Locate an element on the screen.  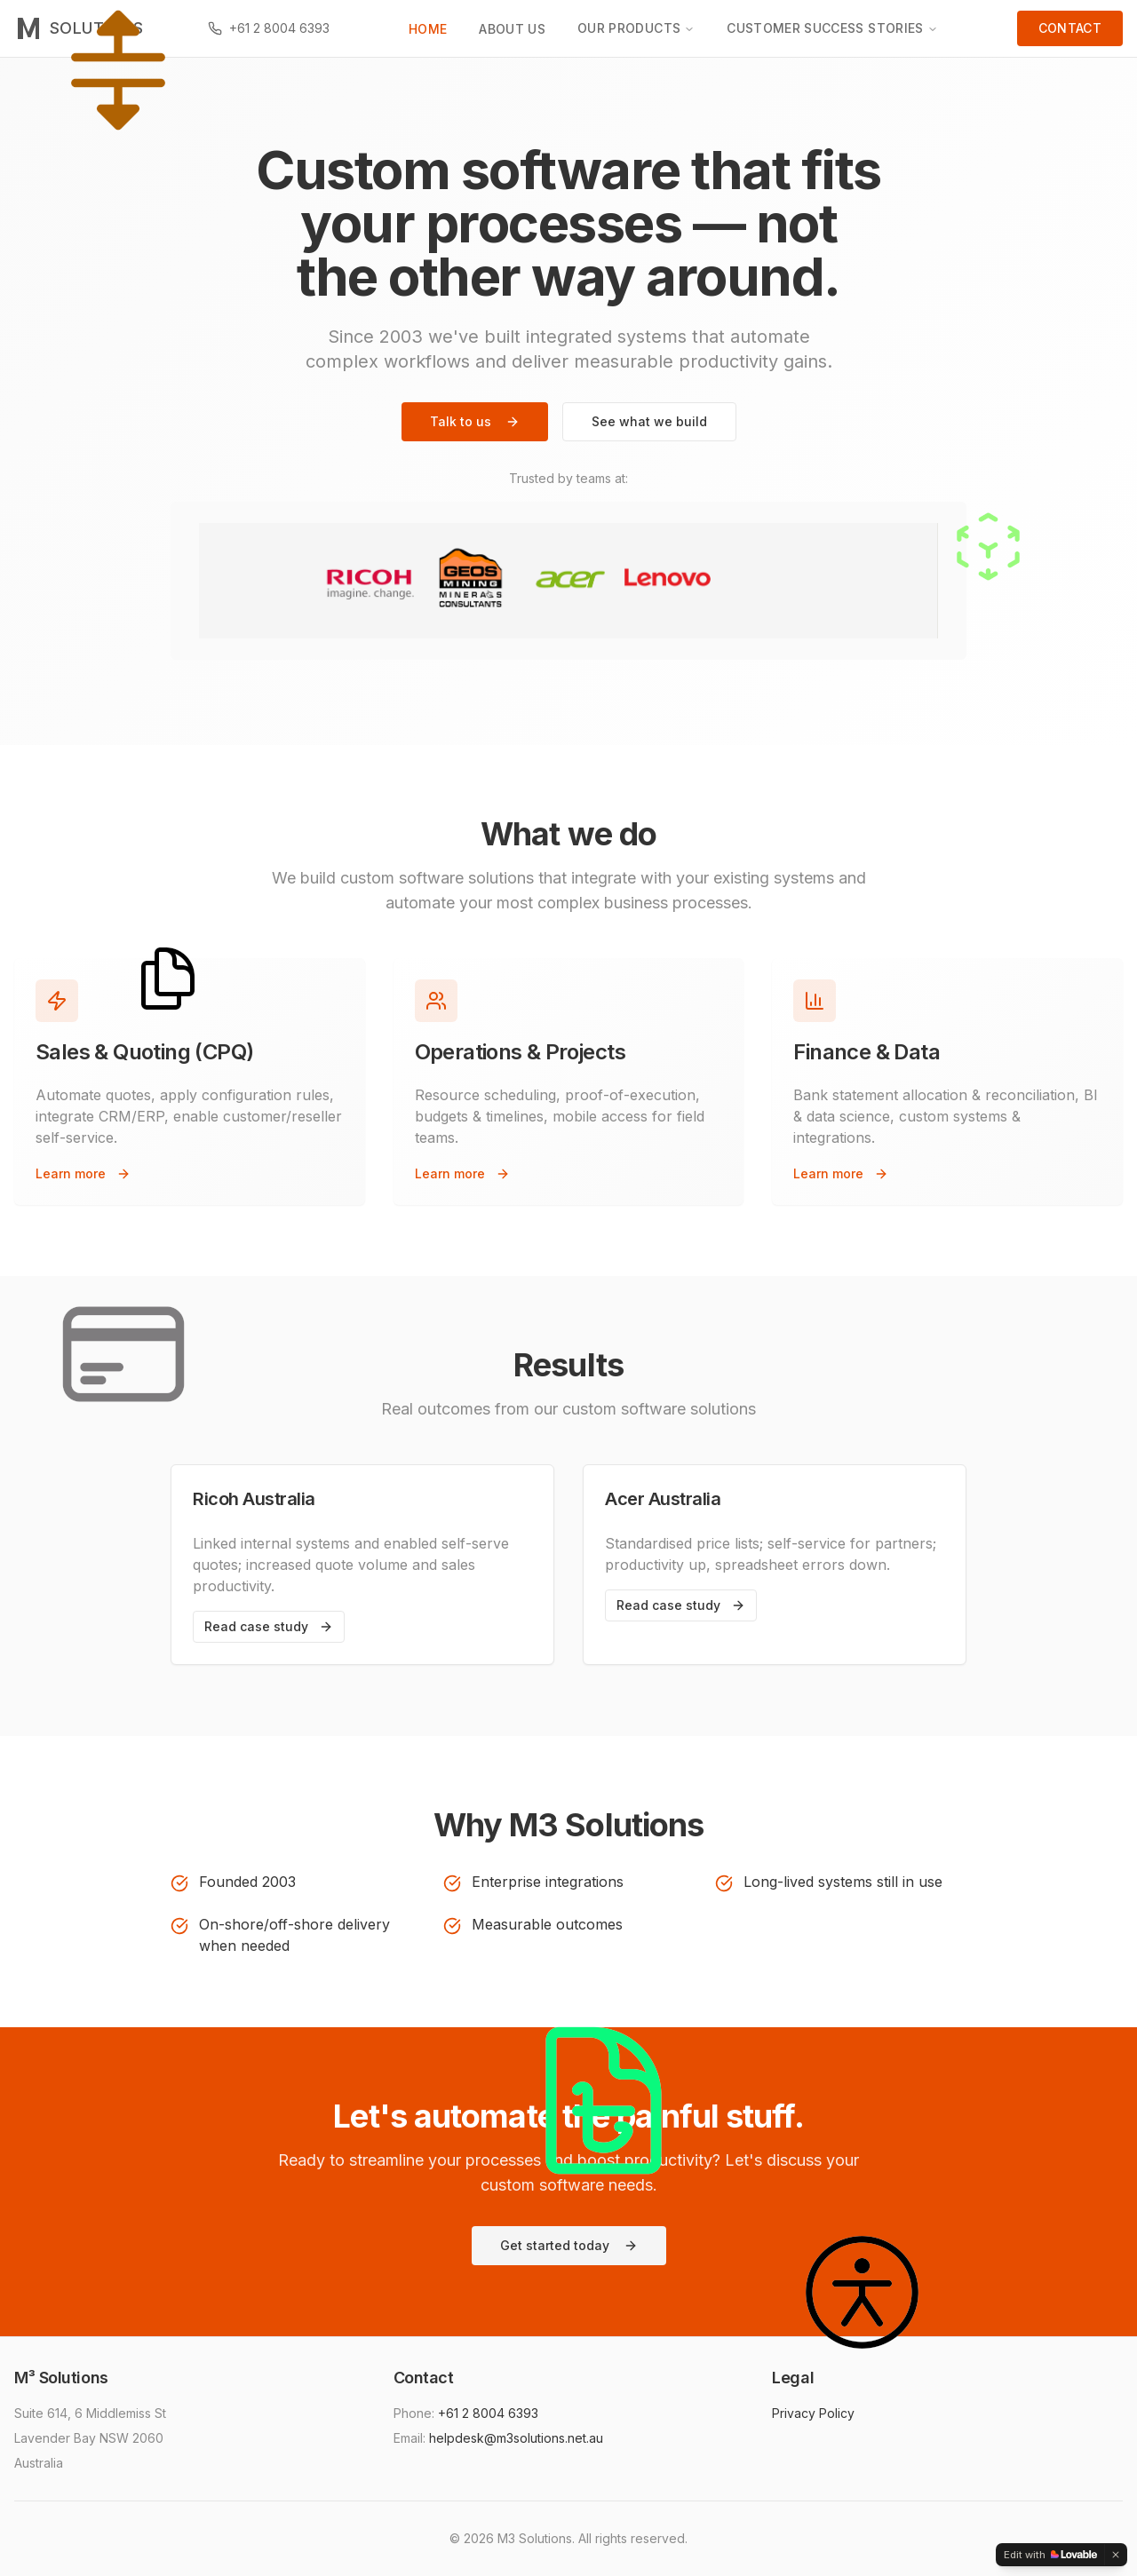
copy to clipboard is located at coordinates (168, 979).